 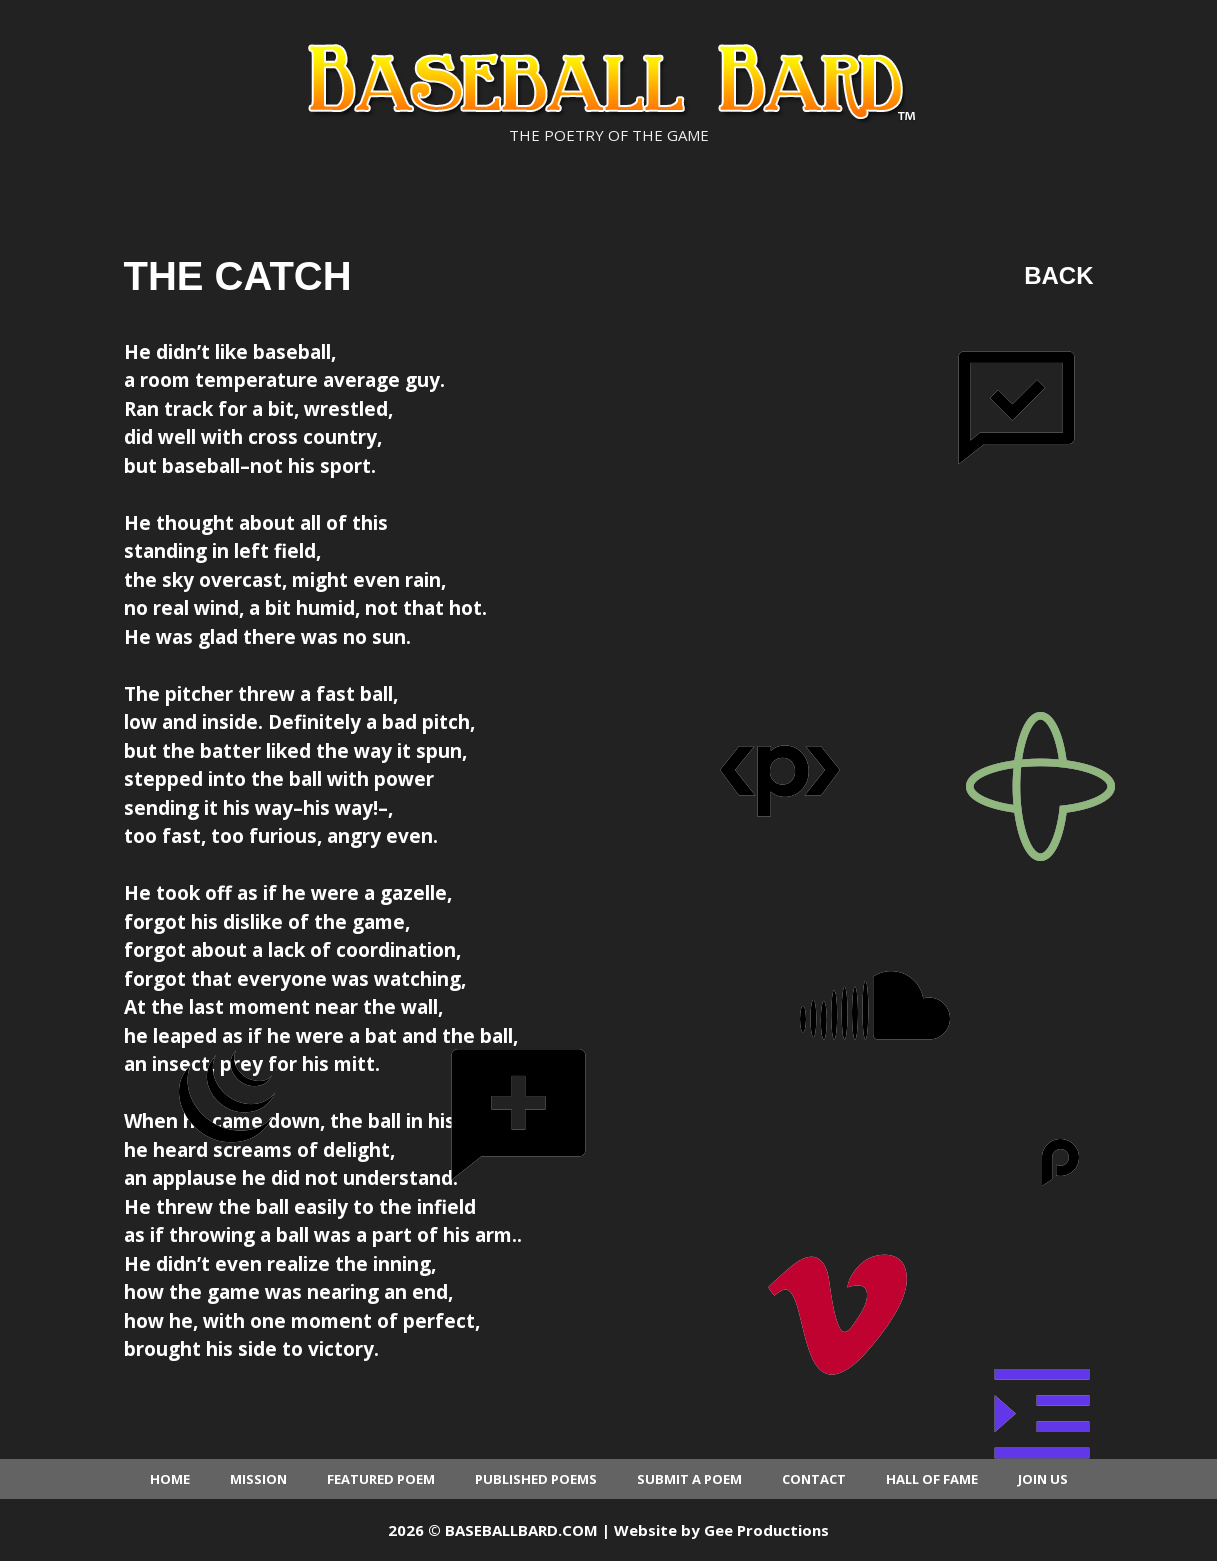 I want to click on increase text indentation, so click(x=1042, y=1411).